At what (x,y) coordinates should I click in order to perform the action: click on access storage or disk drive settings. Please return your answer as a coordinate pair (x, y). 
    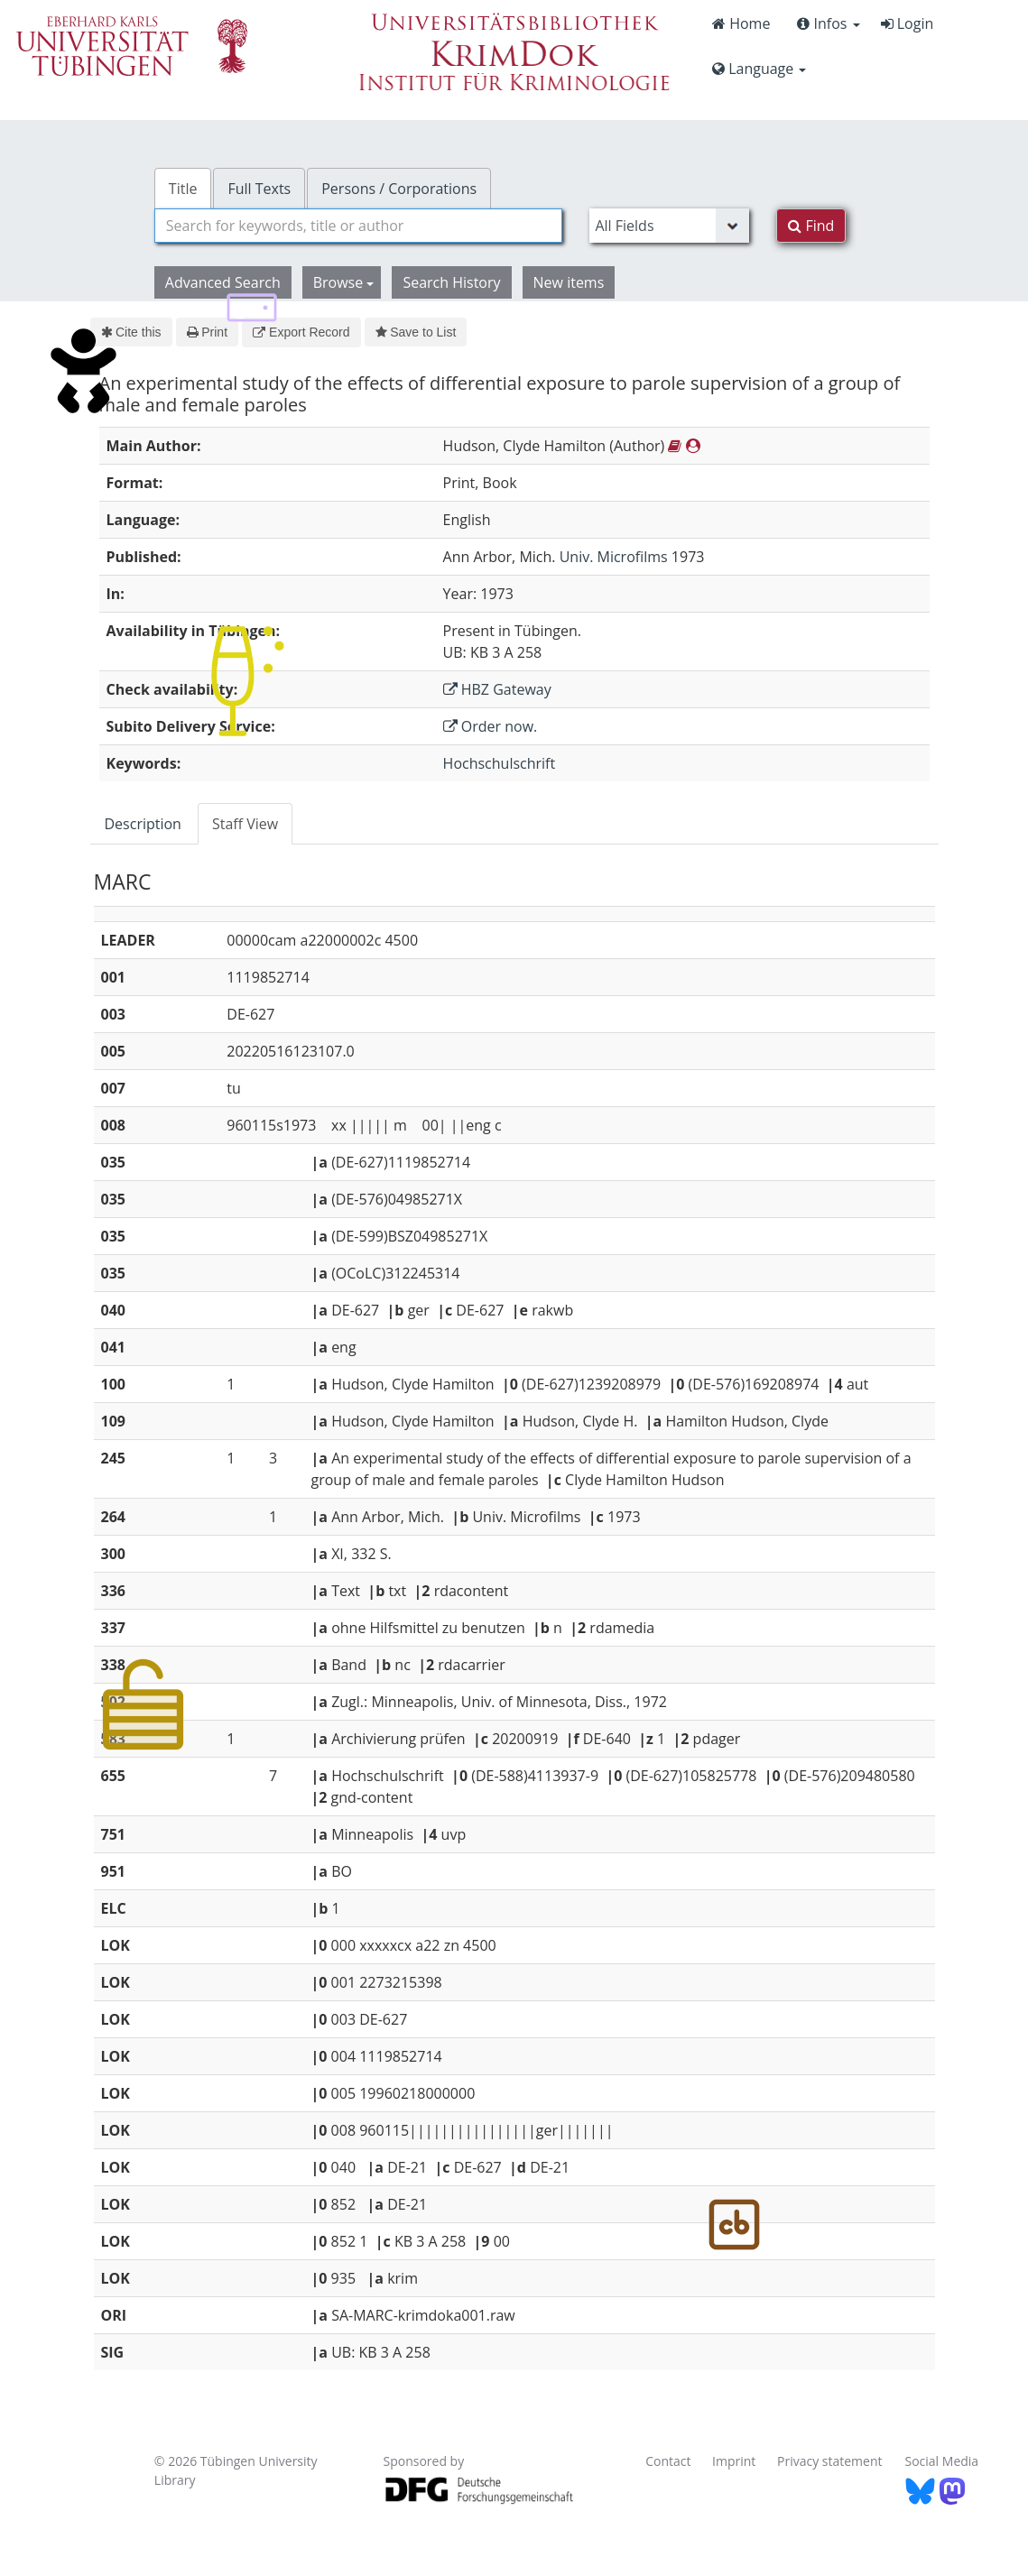
    Looking at the image, I should click on (252, 308).